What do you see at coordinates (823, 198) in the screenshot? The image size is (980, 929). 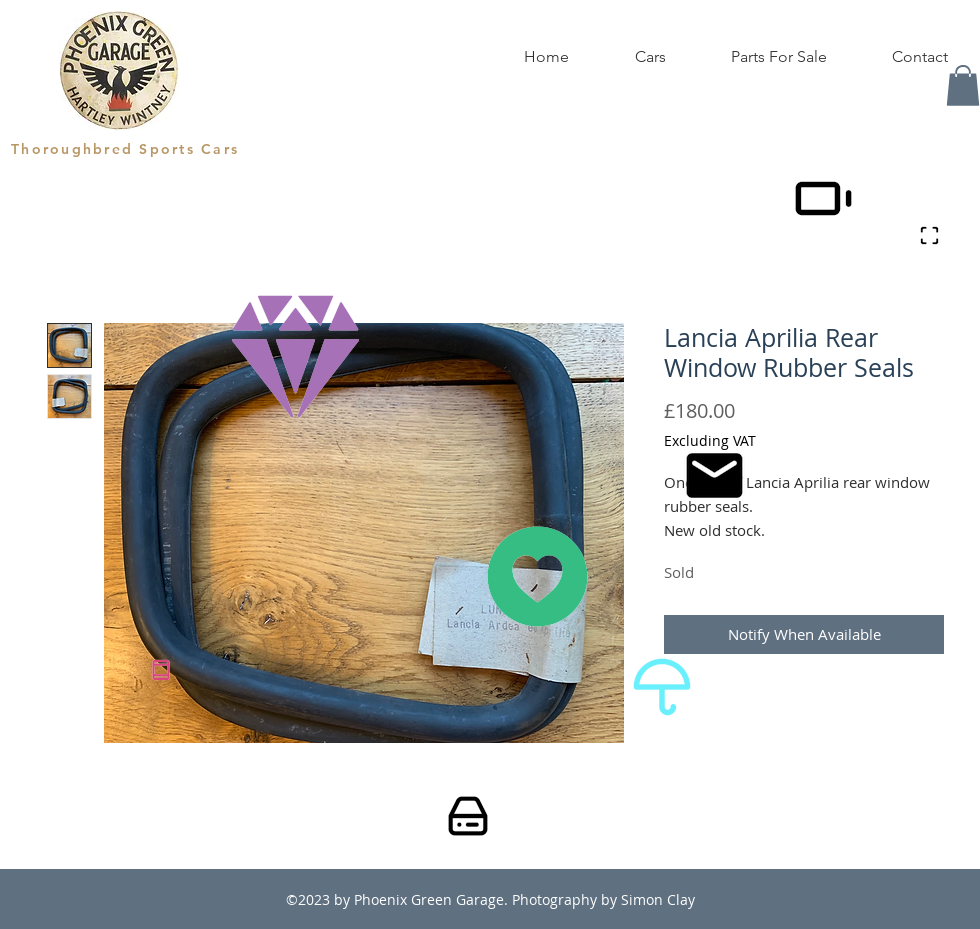 I see `indicates current battery level` at bounding box center [823, 198].